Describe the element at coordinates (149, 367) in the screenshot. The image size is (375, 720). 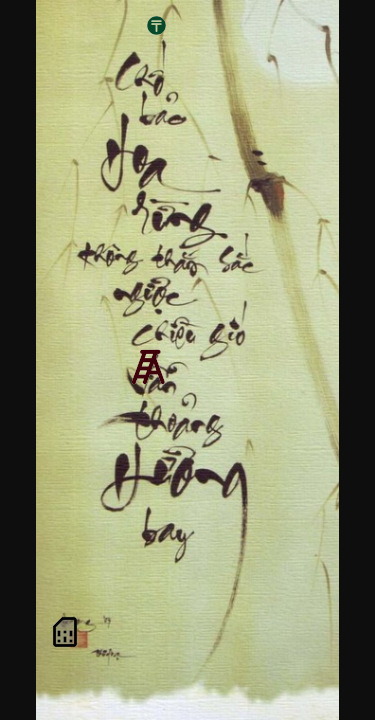
I see `access tools or equipment section` at that location.